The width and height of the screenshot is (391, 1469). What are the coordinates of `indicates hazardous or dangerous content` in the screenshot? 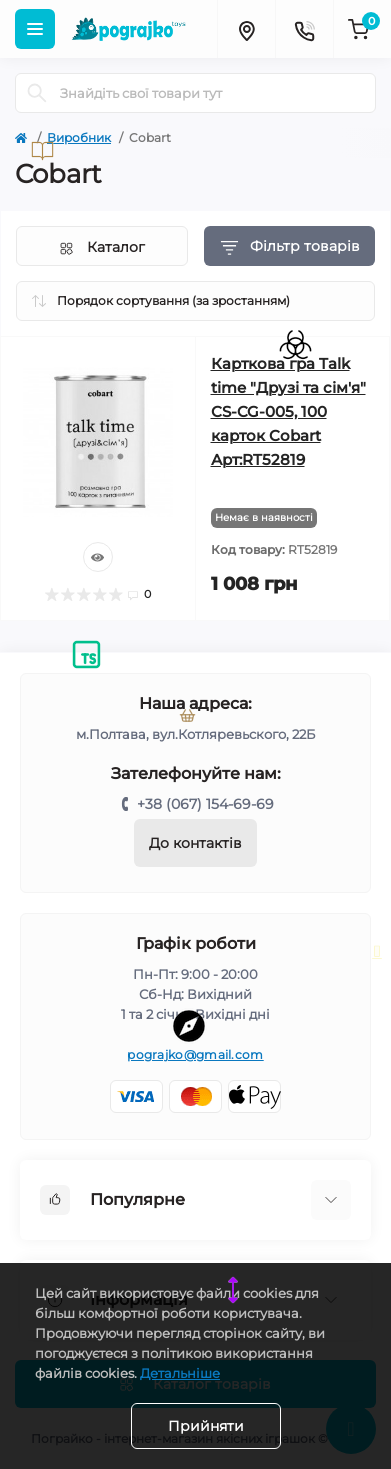 It's located at (295, 345).